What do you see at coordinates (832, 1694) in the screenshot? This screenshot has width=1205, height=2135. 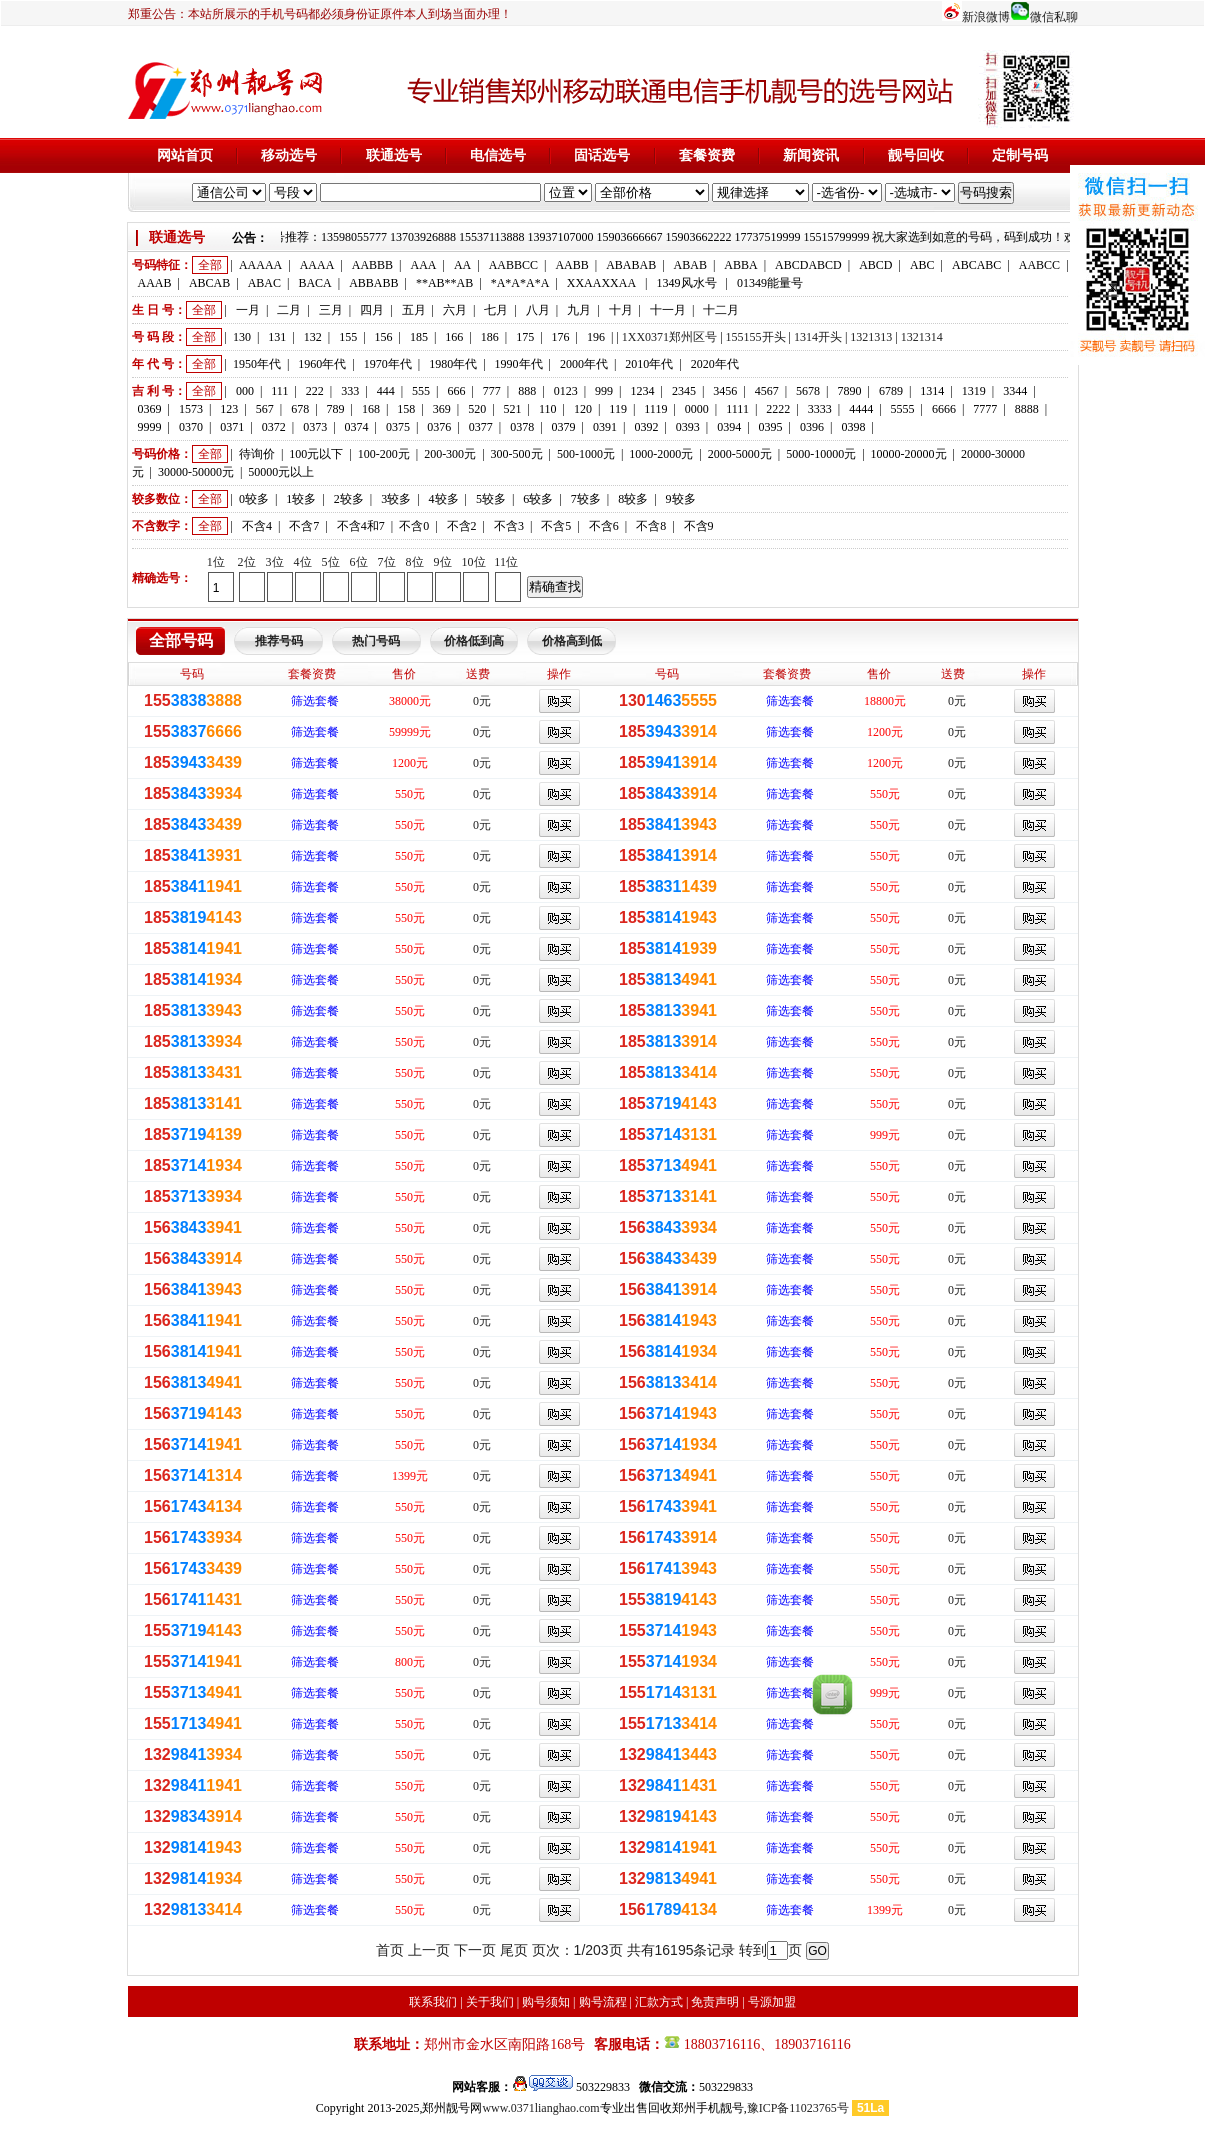 I see `view CPU or processor information` at bounding box center [832, 1694].